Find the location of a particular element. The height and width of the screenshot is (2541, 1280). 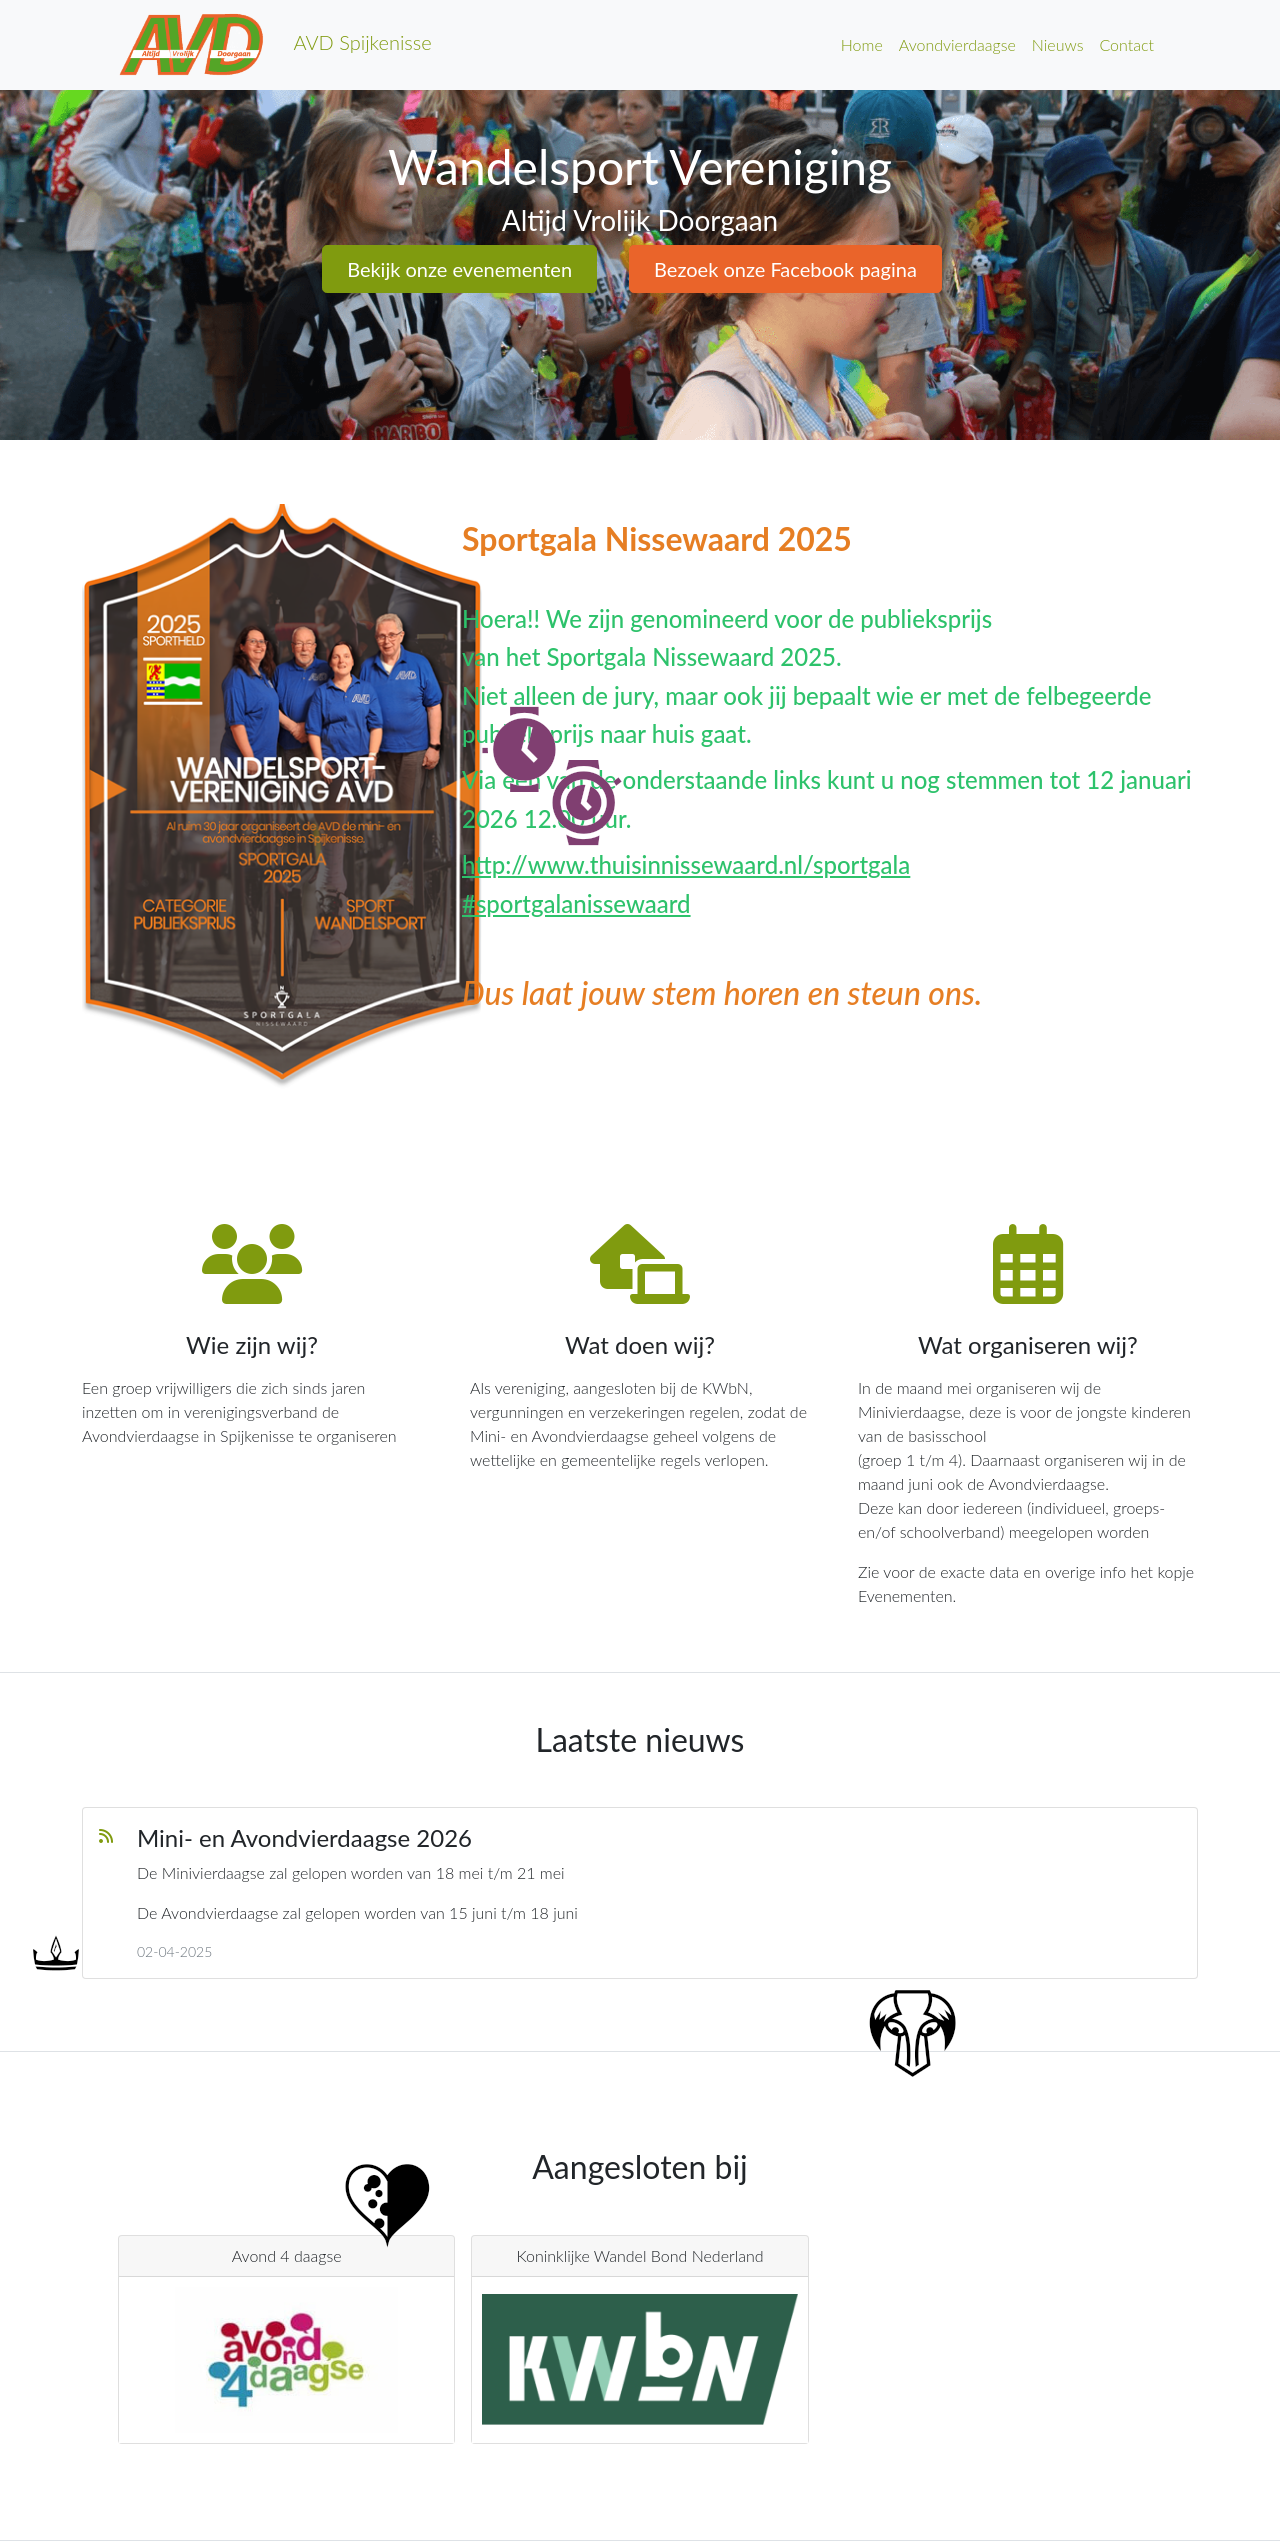

indicates premium or VIP membership status is located at coordinates (56, 1953).